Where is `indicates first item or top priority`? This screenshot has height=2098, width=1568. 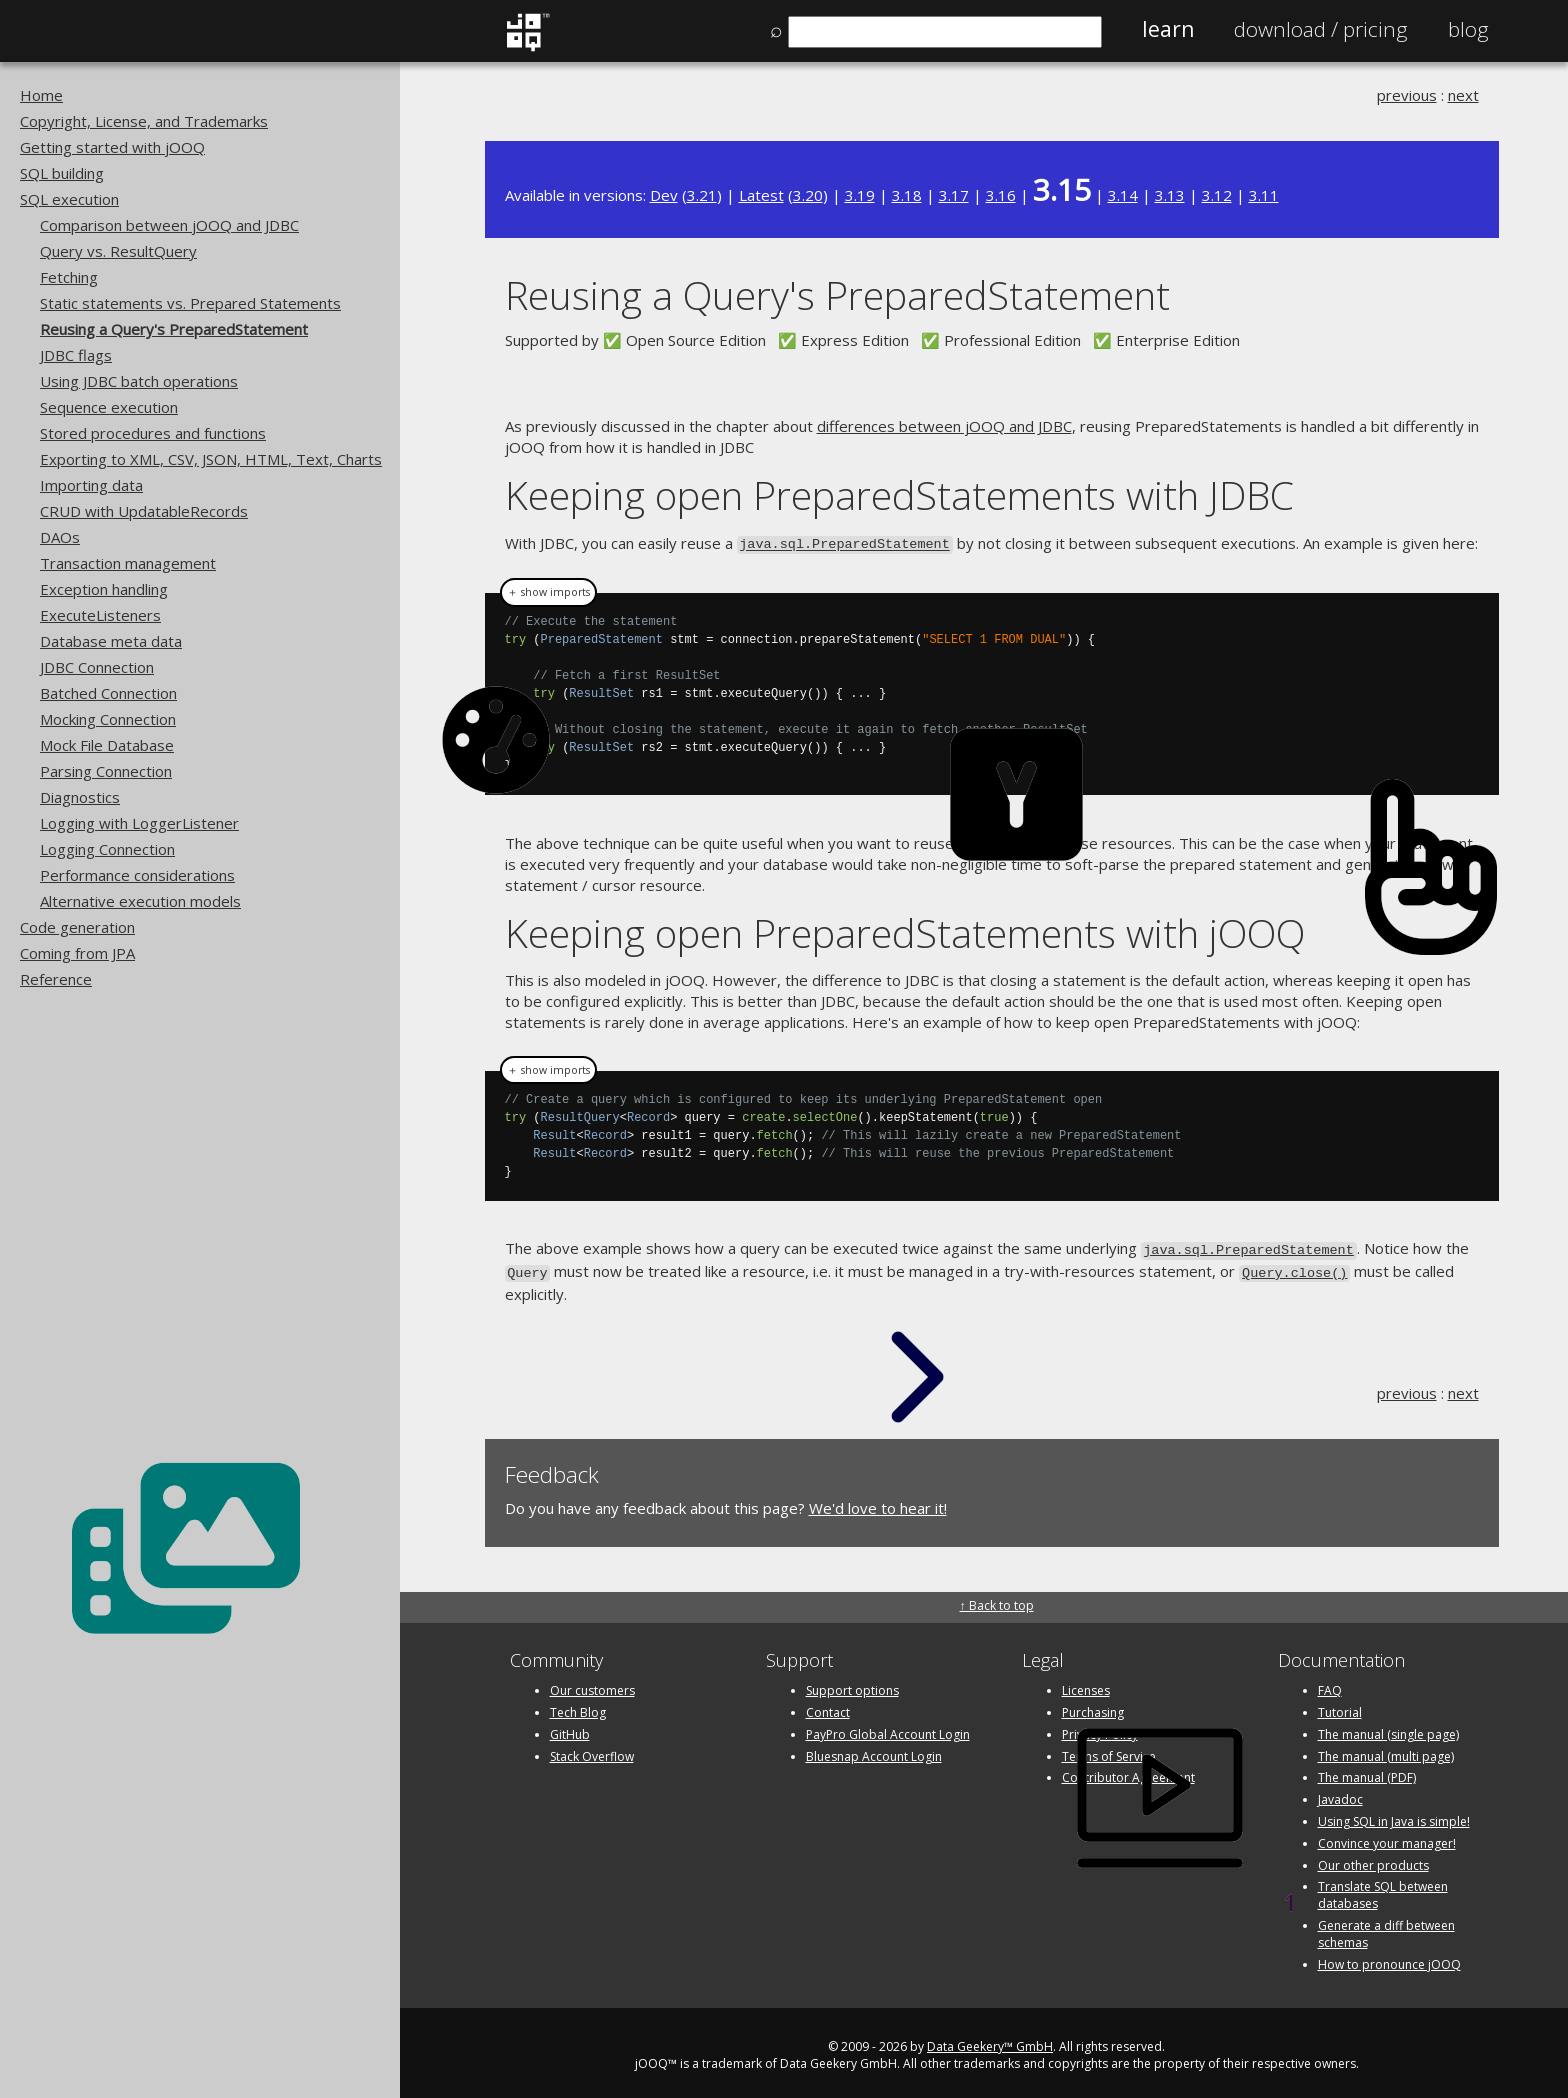 indicates first item or top priority is located at coordinates (1290, 1903).